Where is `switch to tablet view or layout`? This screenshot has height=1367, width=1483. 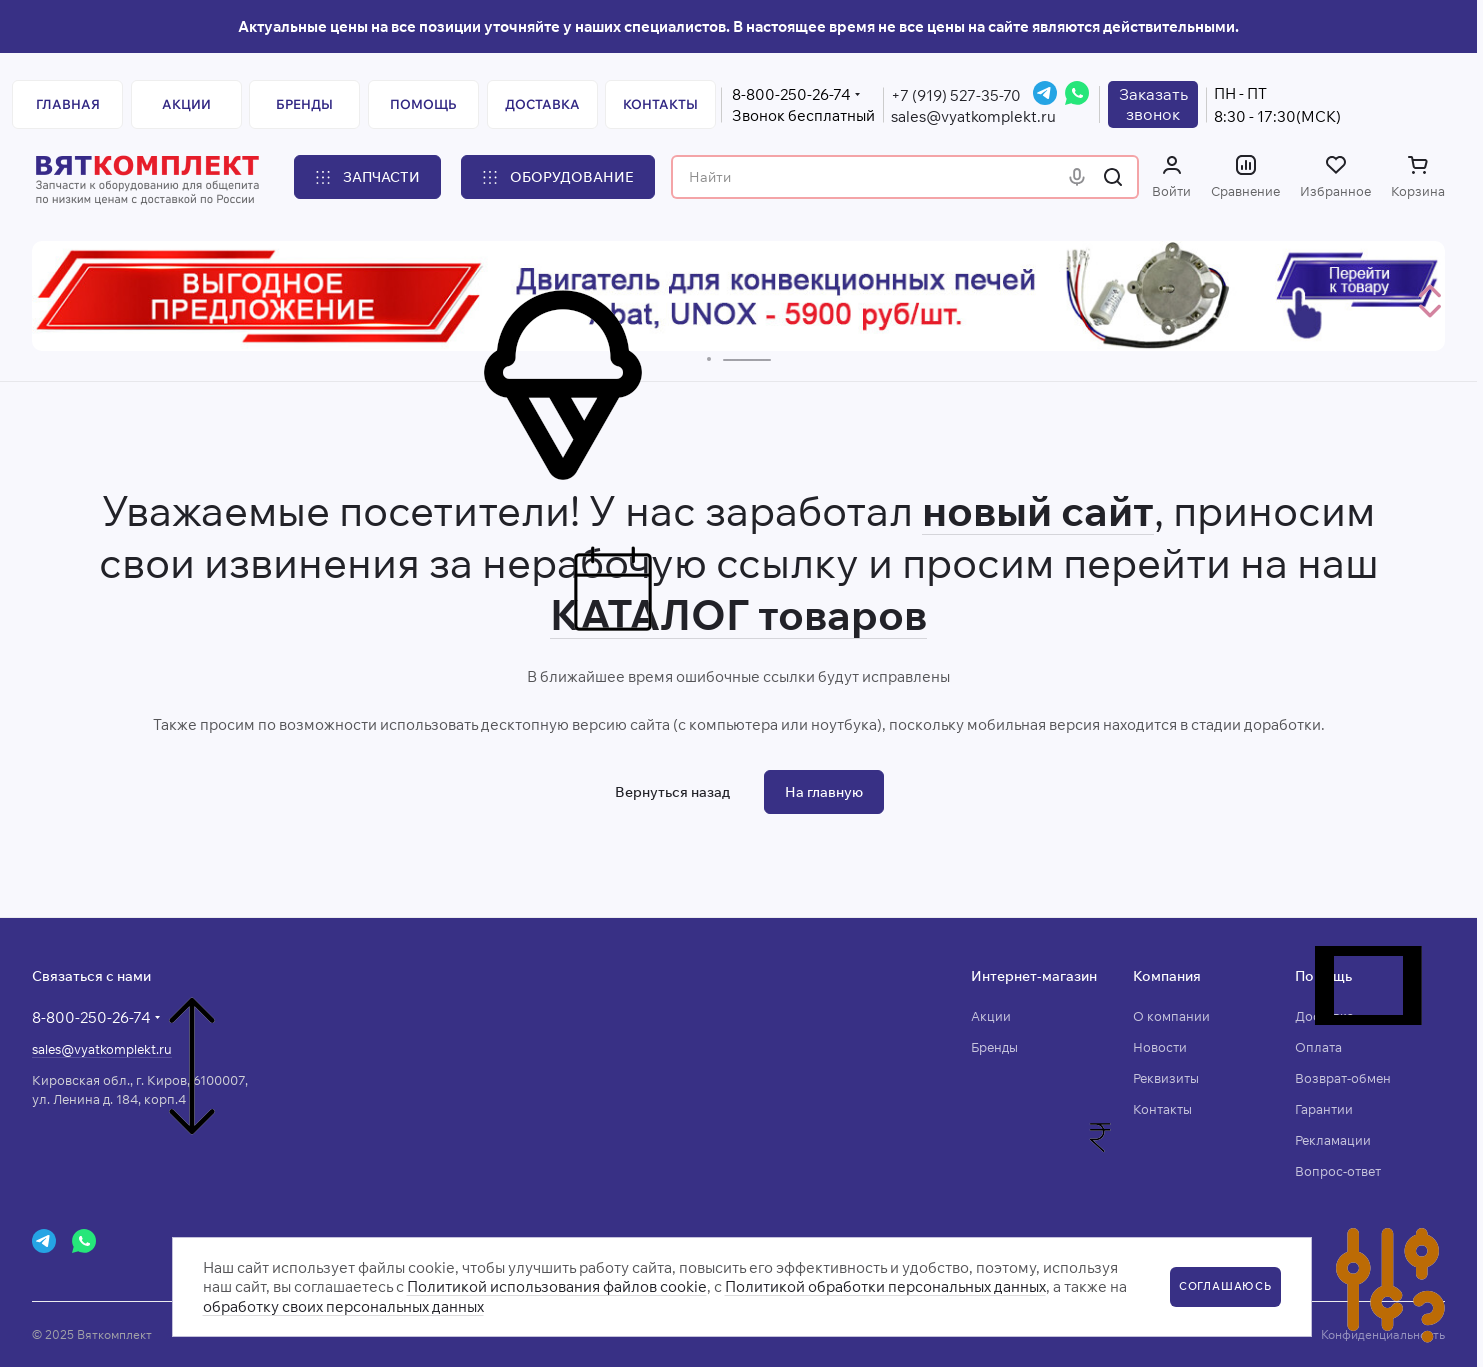
switch to tablet view or layout is located at coordinates (1368, 985).